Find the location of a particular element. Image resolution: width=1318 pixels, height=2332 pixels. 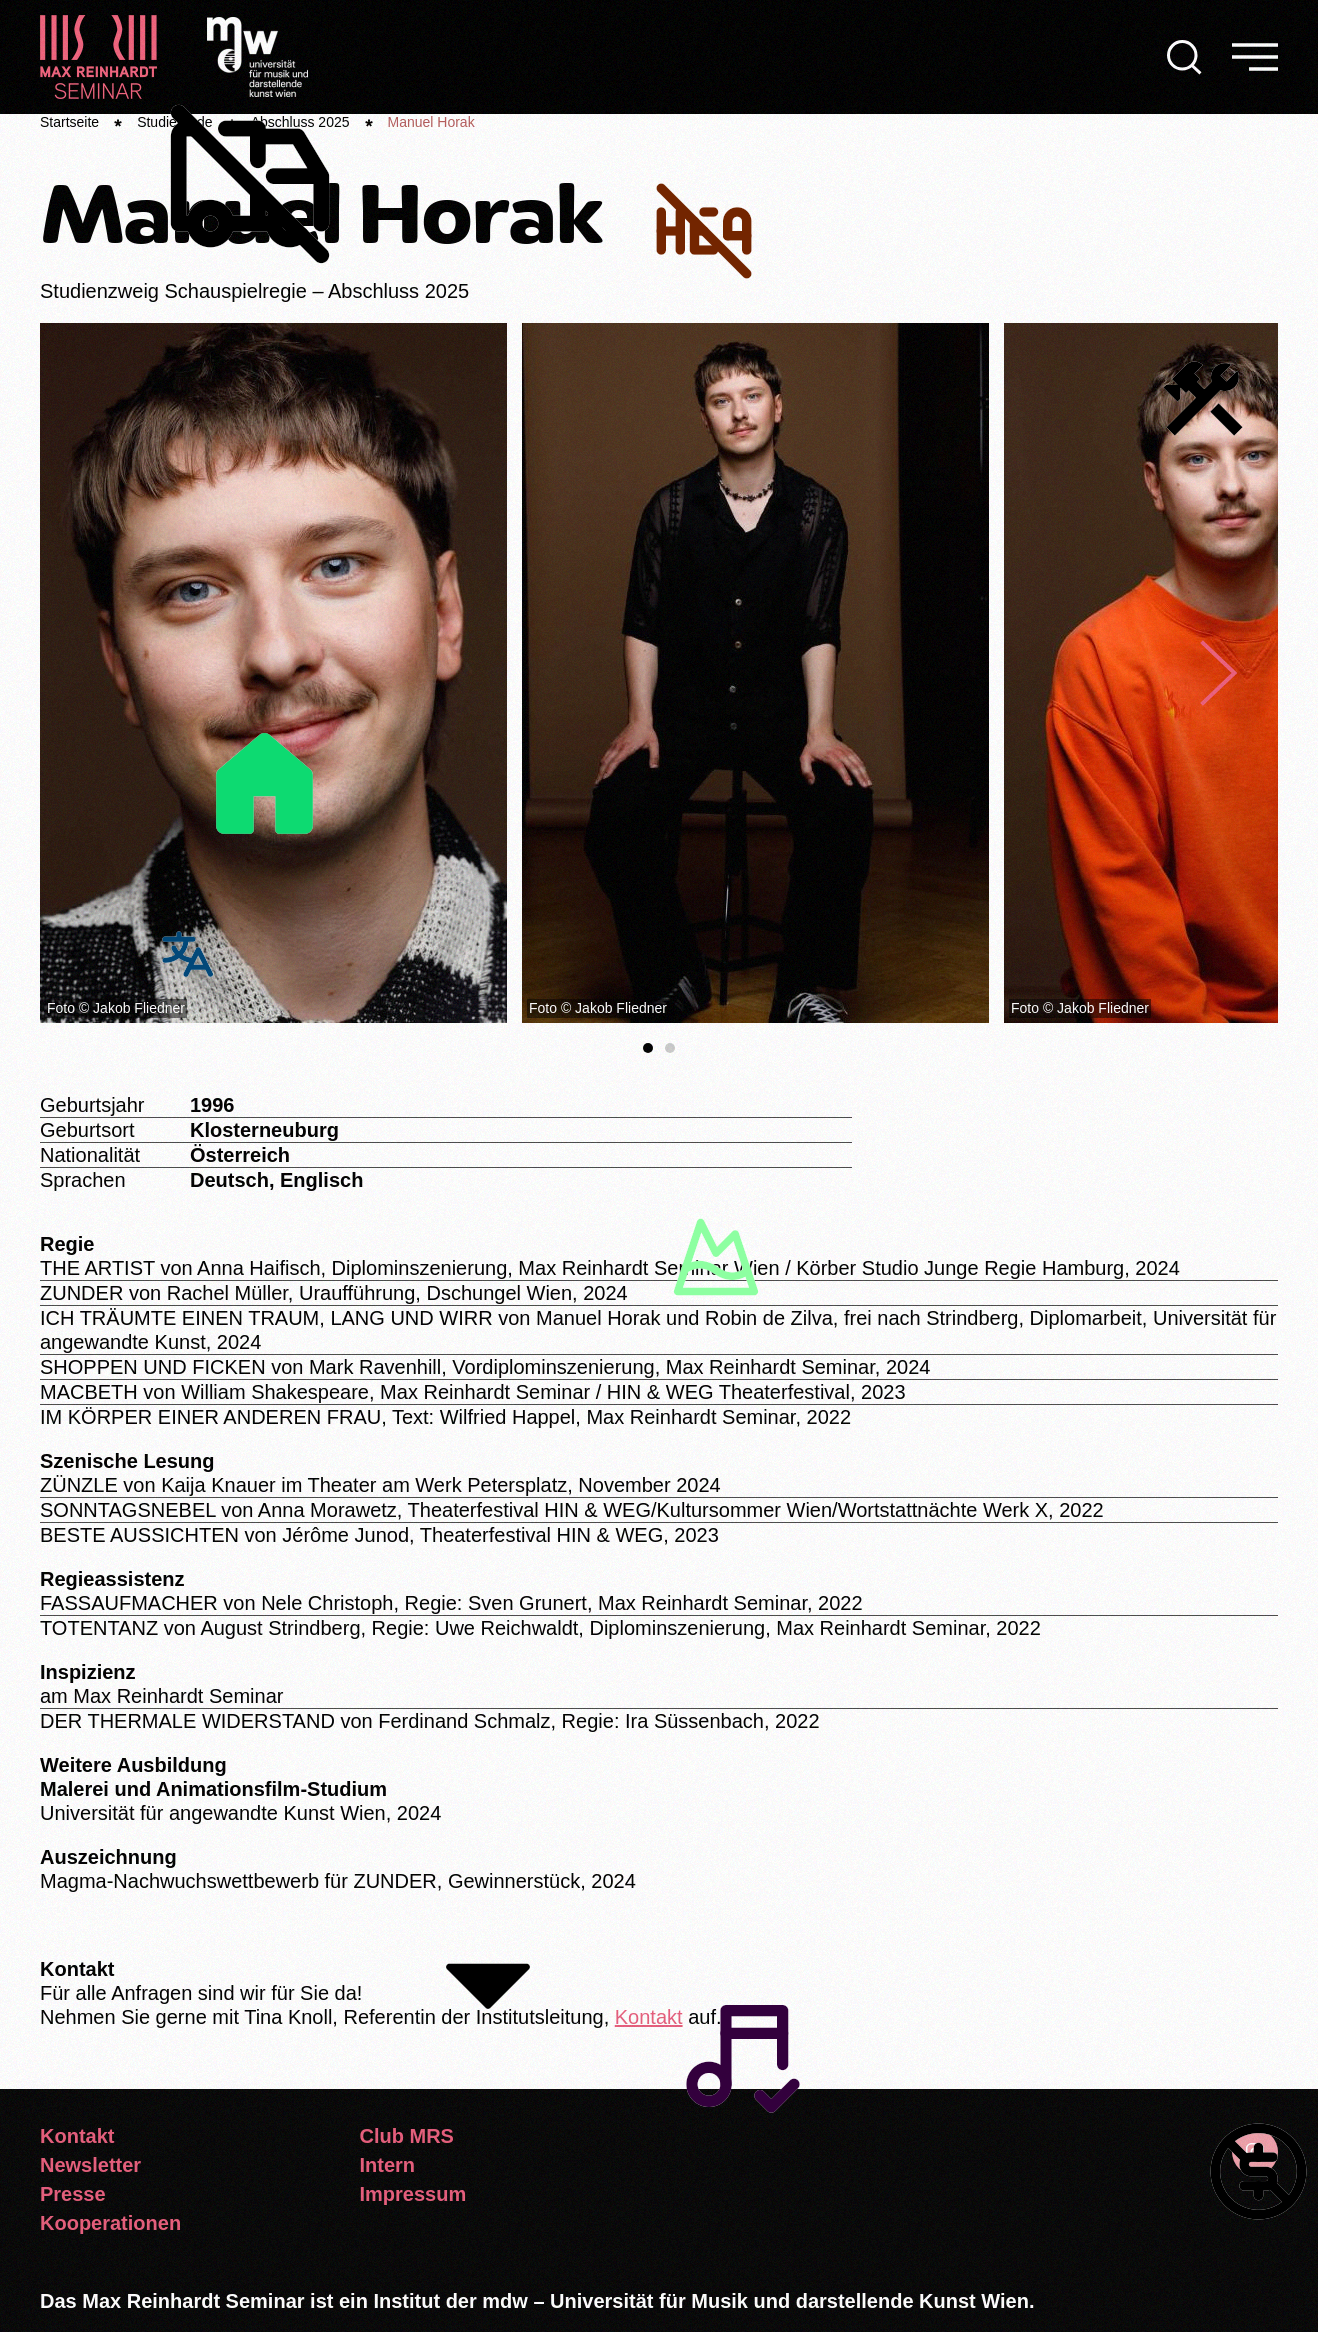

delivery unavailable is located at coordinates (250, 184).